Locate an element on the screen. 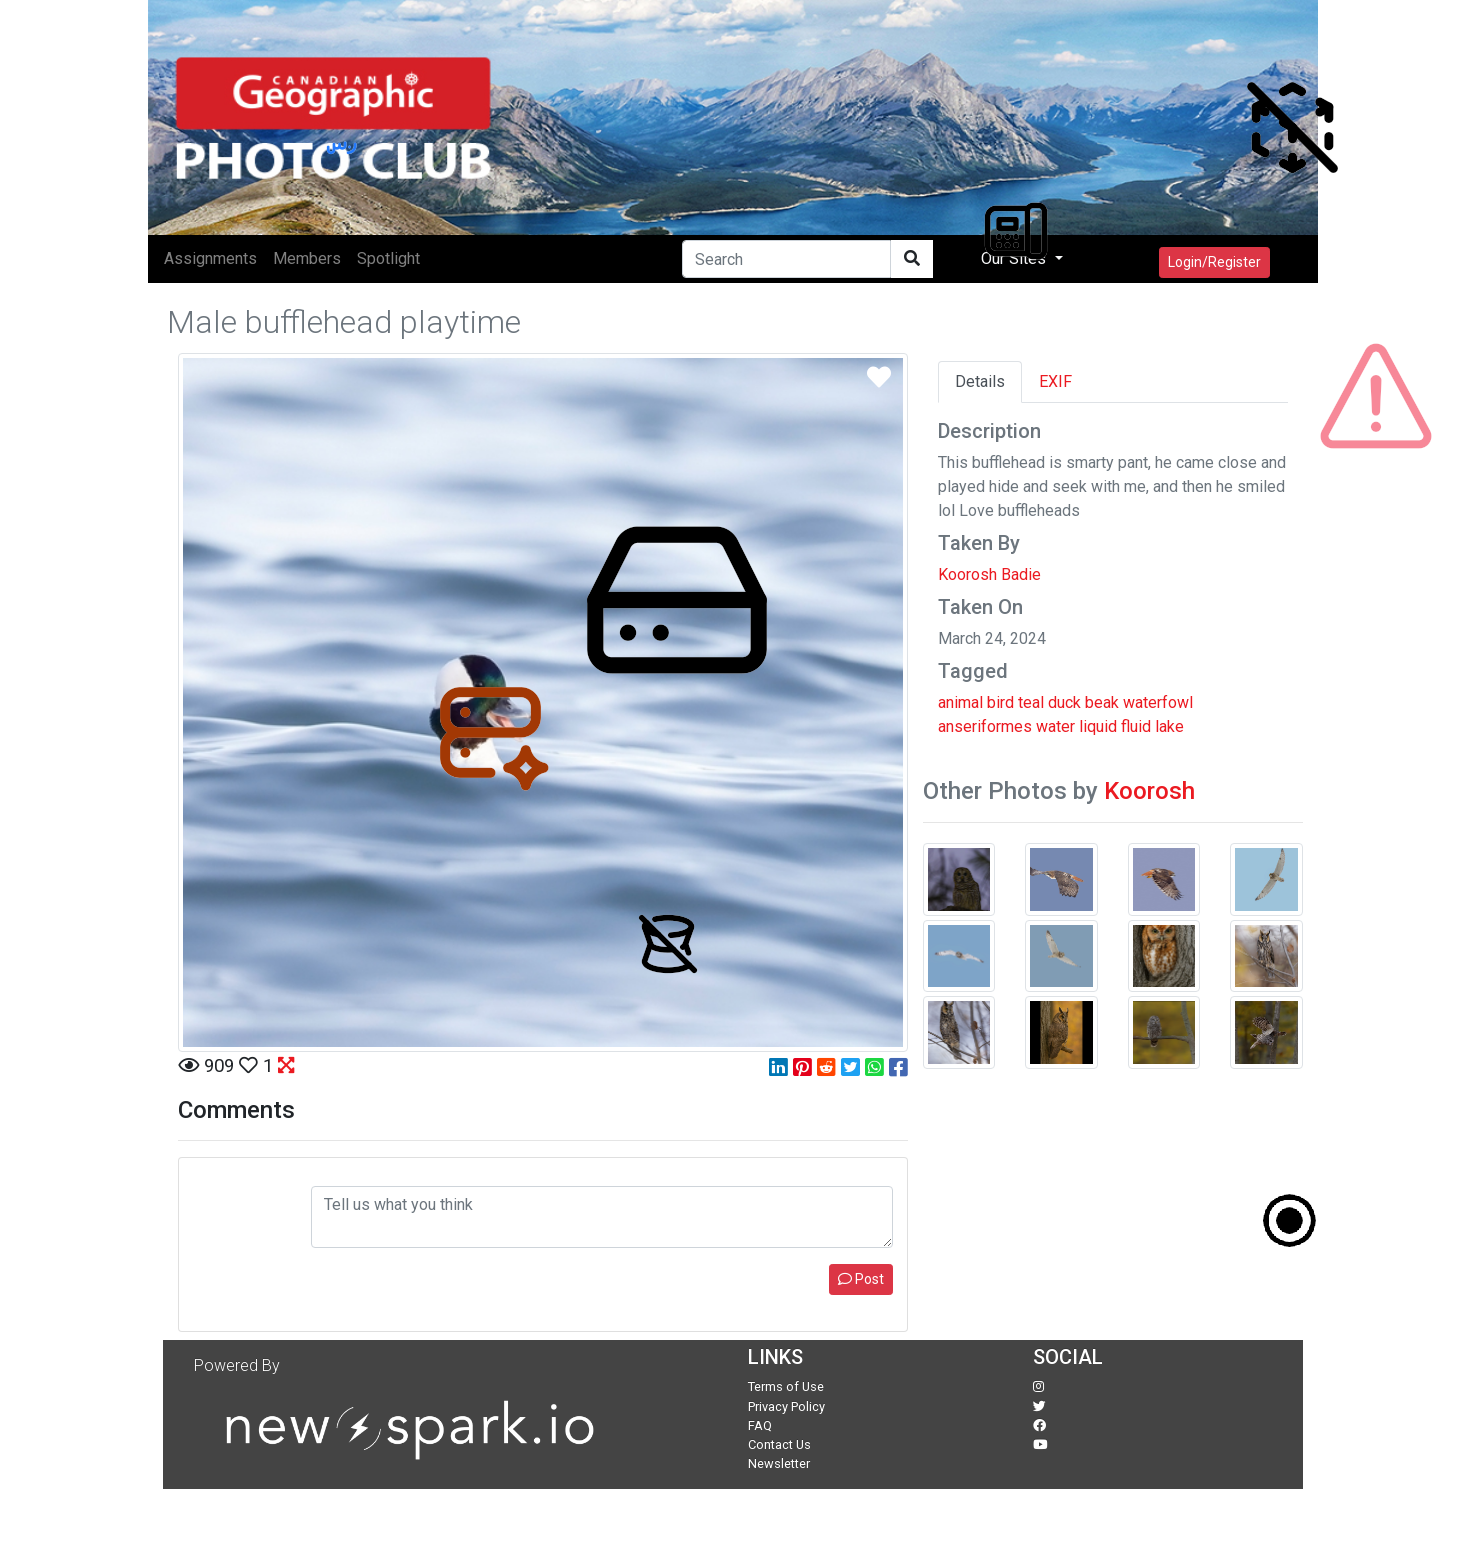  diabolo juggling mode disabled is located at coordinates (668, 944).